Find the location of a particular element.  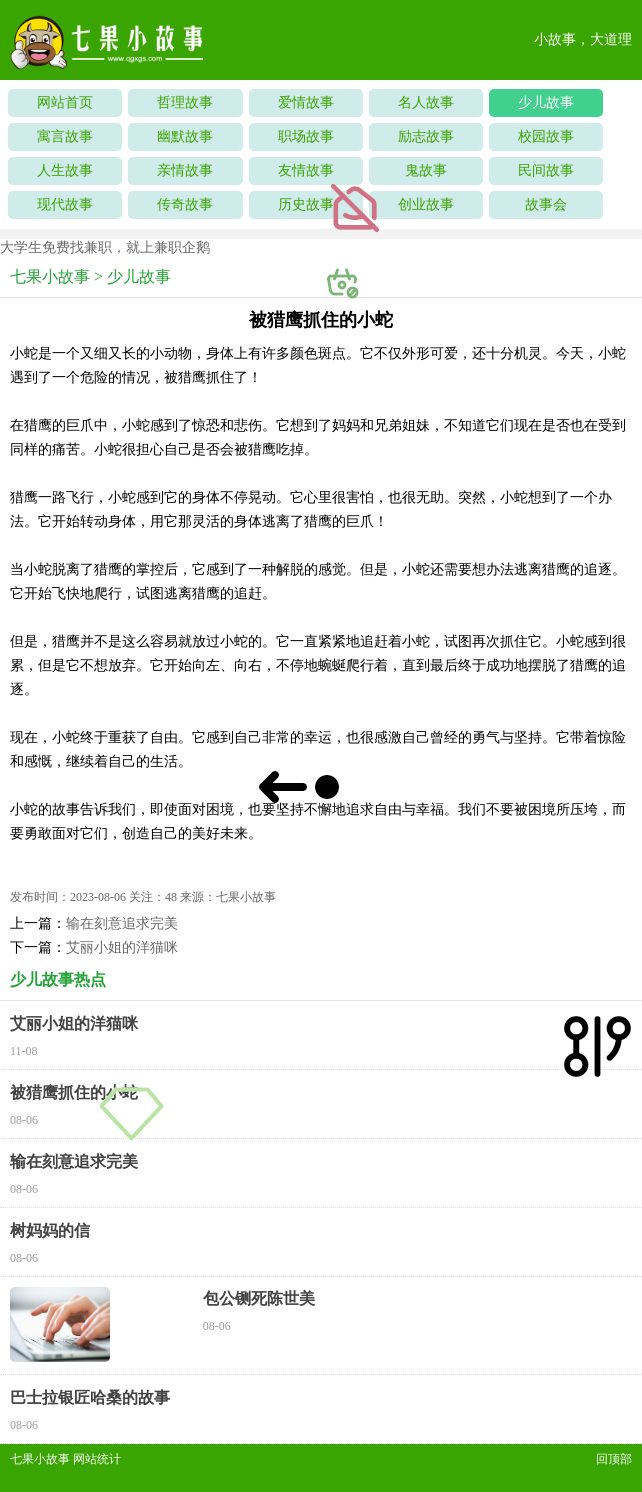

cancel or remove shopping basket is located at coordinates (342, 282).